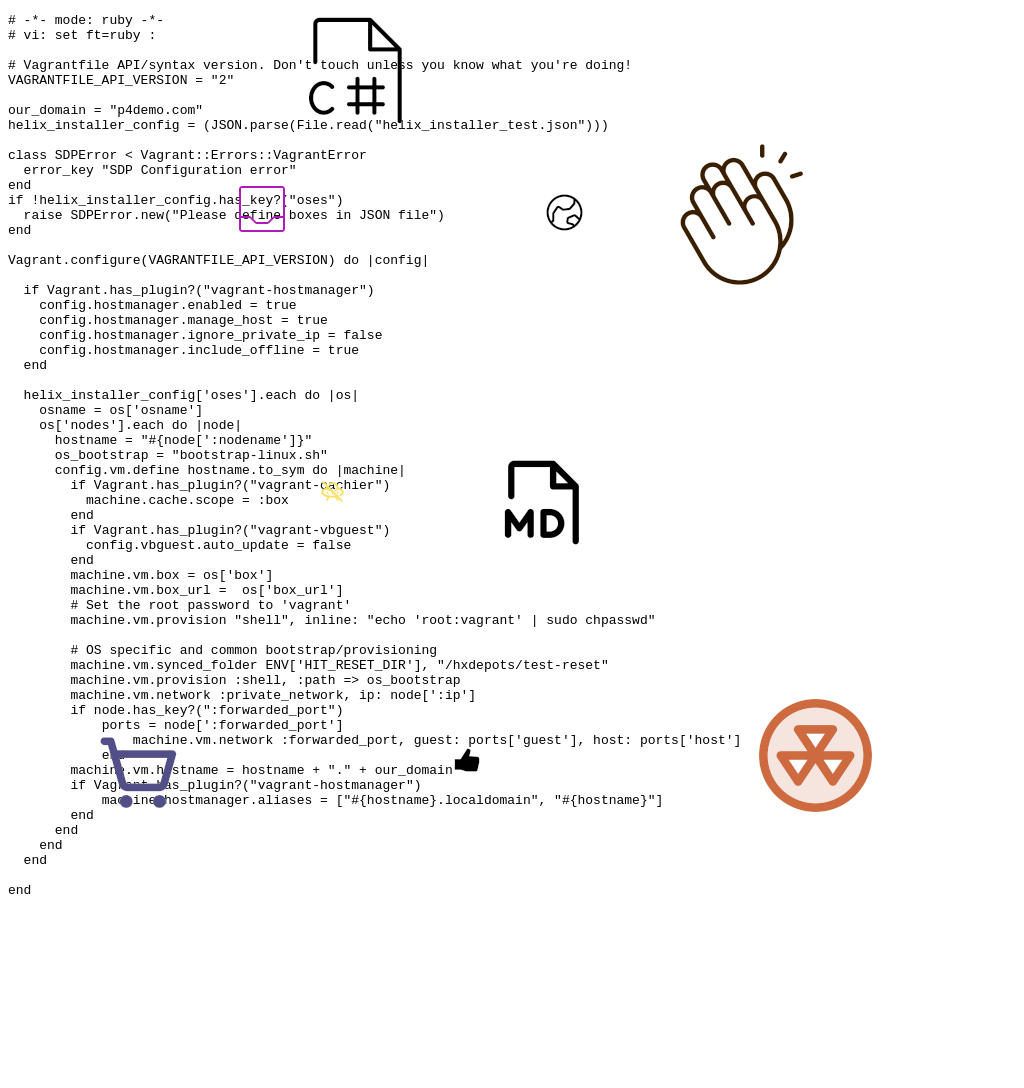 The height and width of the screenshot is (1088, 1024). I want to click on applaud or show appreciation for content, so click(739, 214).